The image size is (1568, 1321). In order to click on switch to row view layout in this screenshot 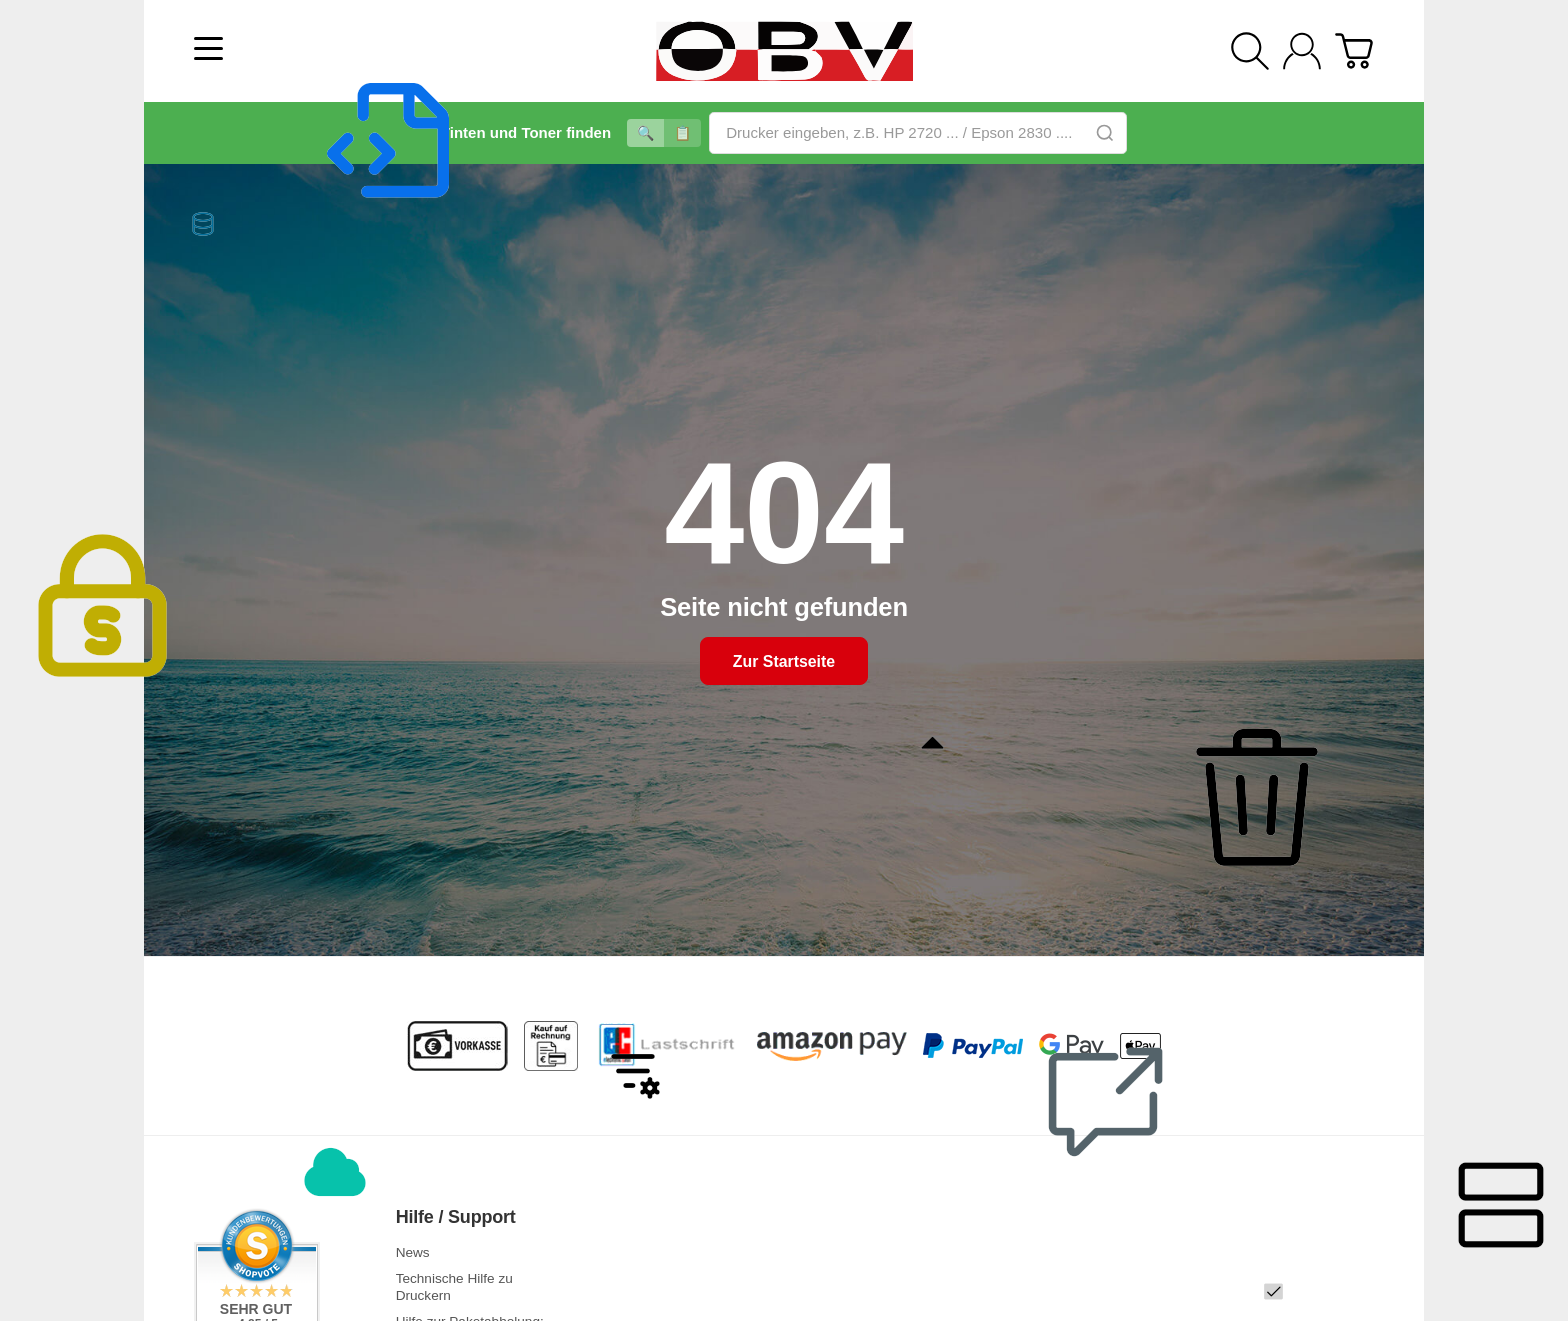, I will do `click(1501, 1205)`.